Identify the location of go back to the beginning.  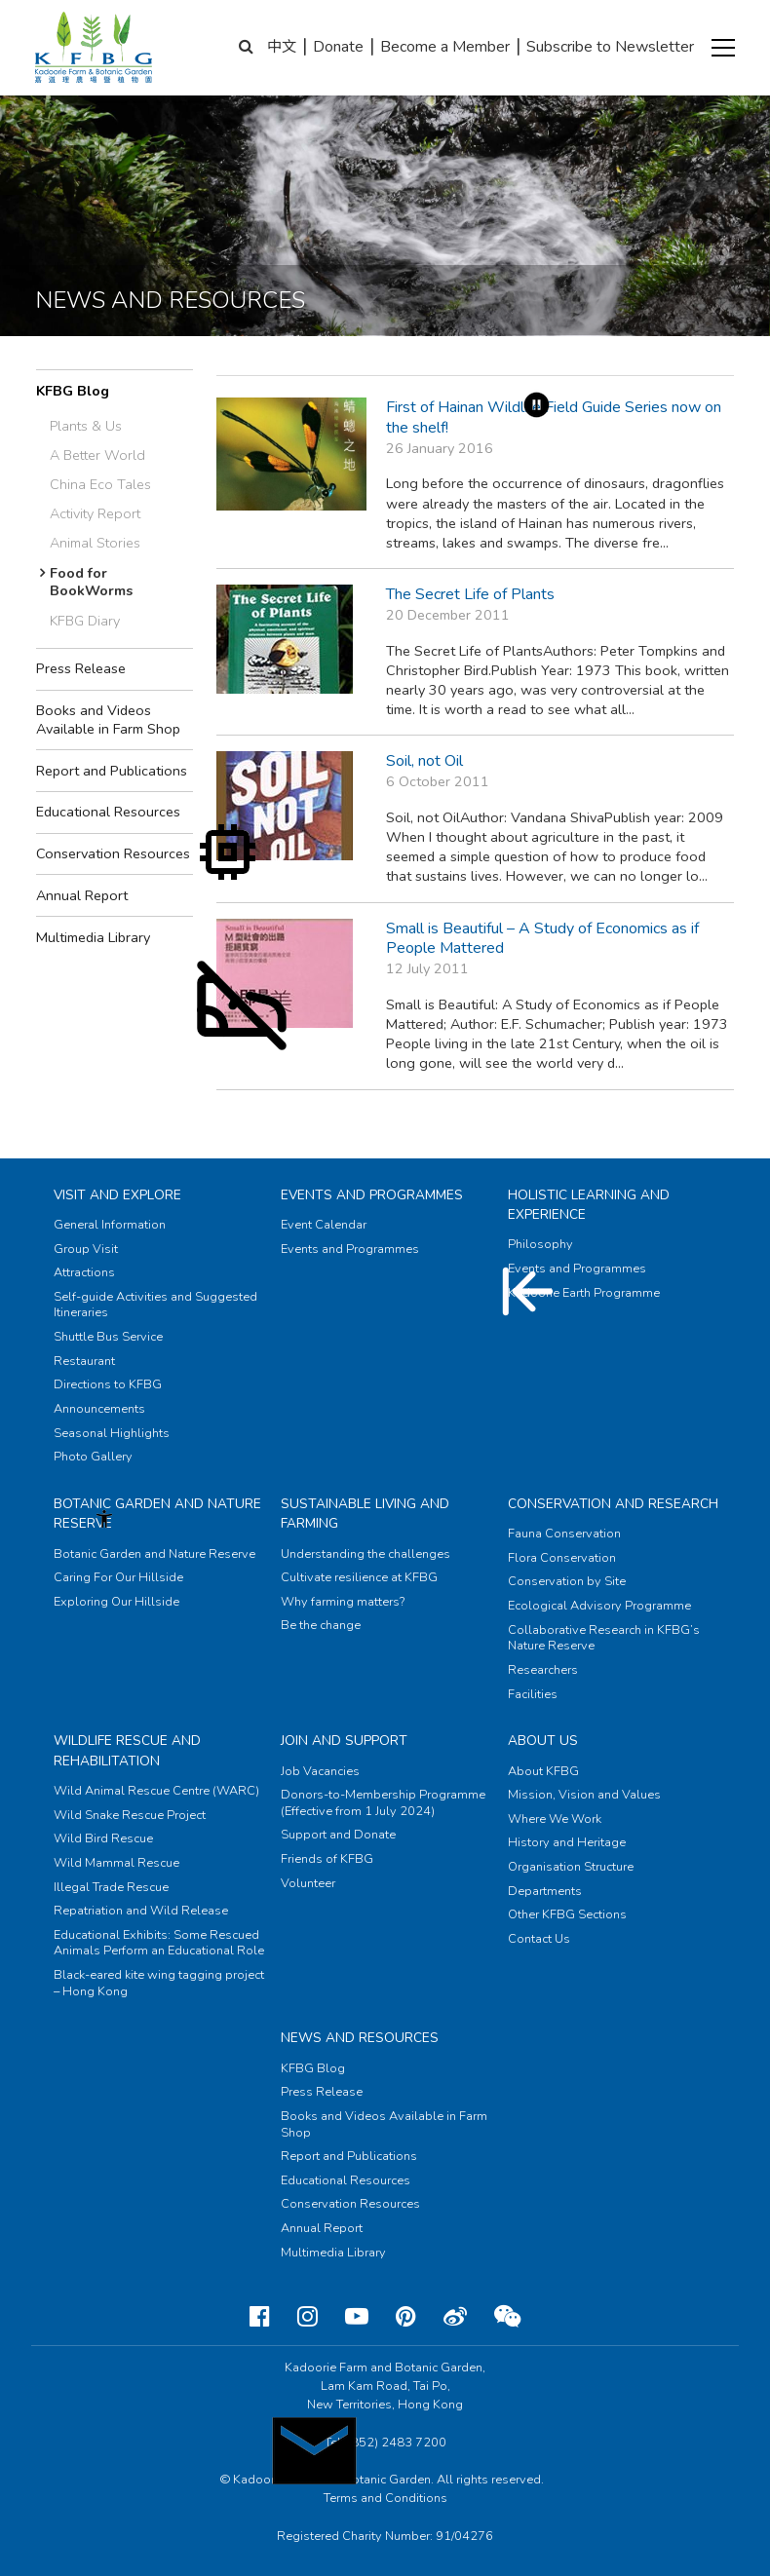
(526, 1291).